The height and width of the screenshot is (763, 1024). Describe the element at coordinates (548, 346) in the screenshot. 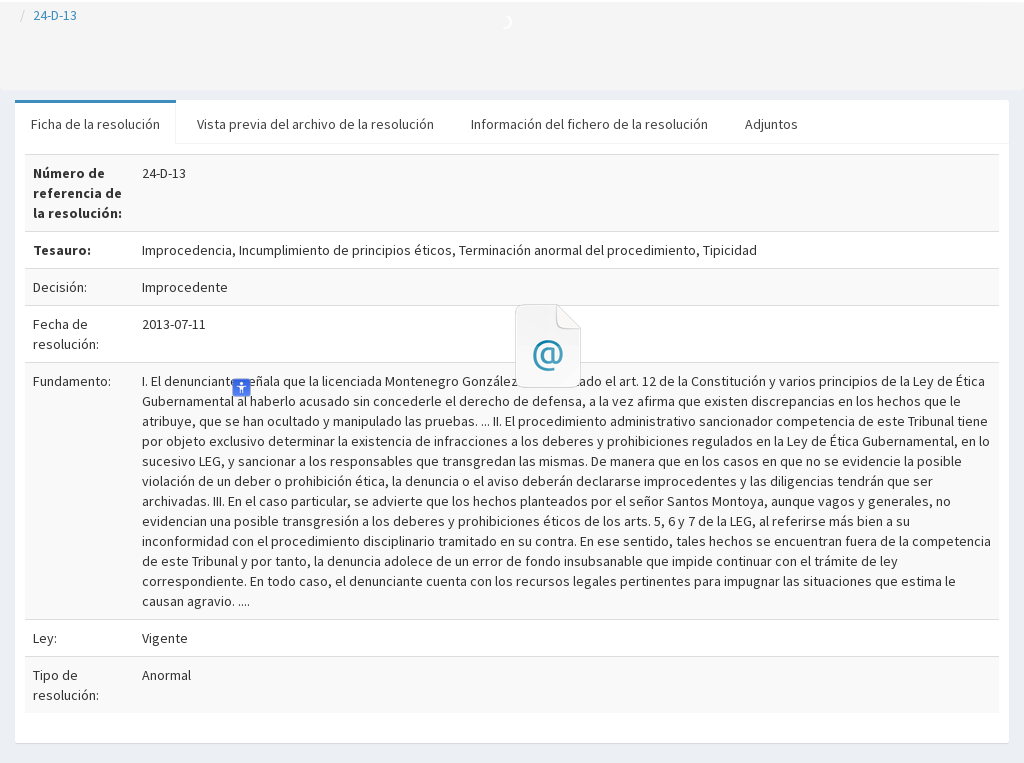

I see `an email message file or .eml attachment` at that location.